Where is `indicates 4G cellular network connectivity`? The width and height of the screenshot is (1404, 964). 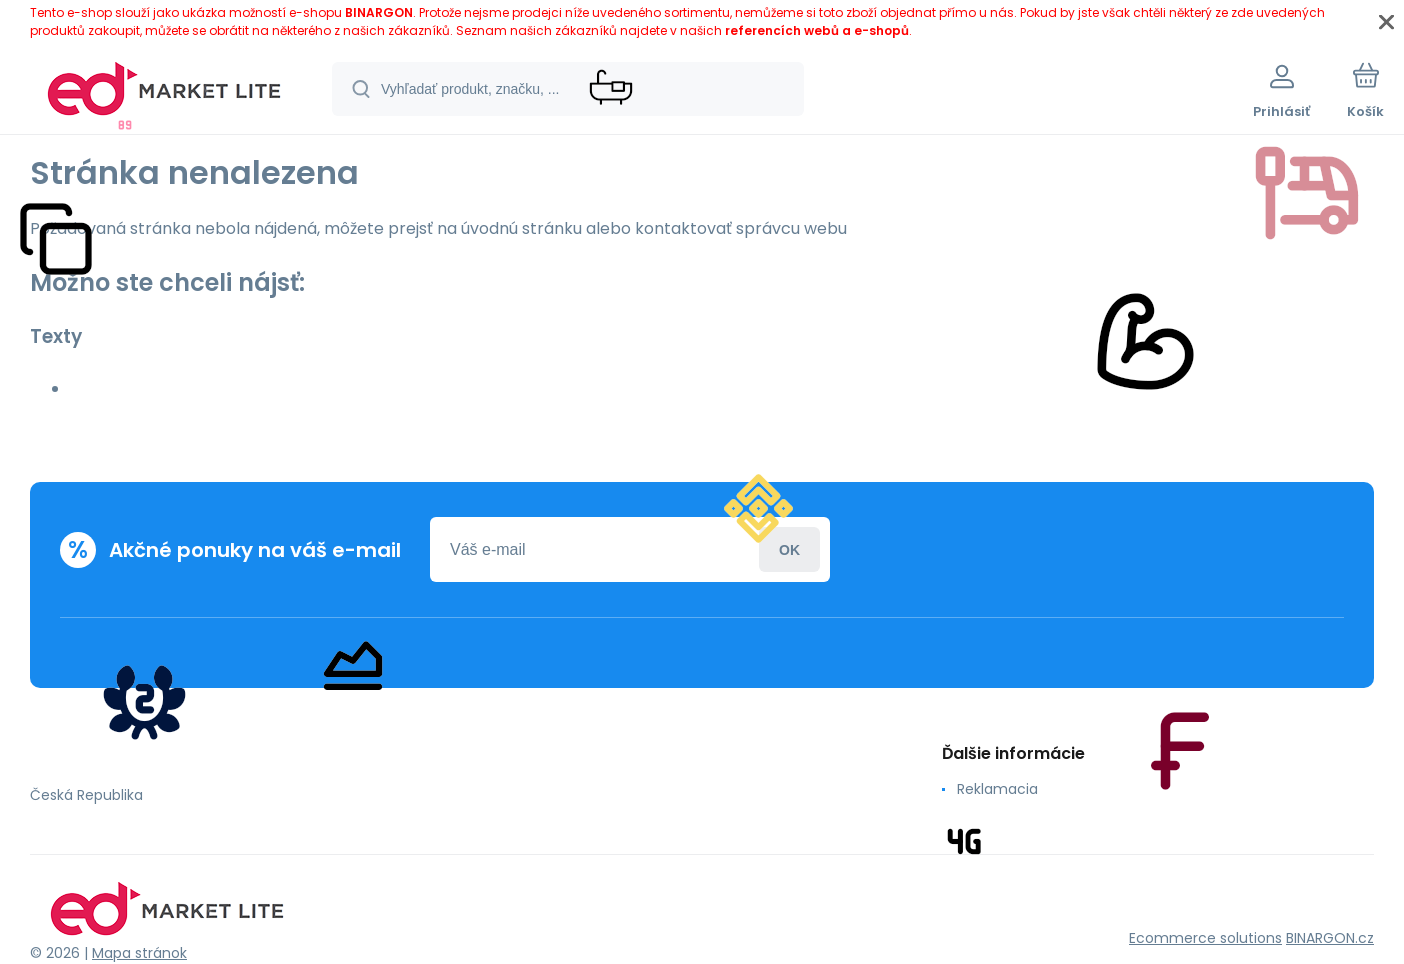
indicates 4G cellular network connectivity is located at coordinates (965, 841).